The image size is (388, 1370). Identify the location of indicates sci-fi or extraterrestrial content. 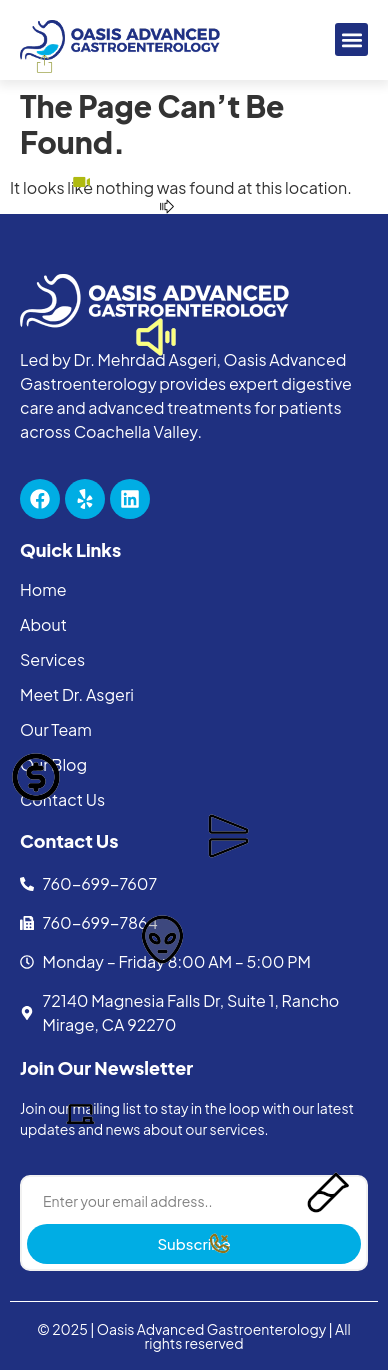
(162, 939).